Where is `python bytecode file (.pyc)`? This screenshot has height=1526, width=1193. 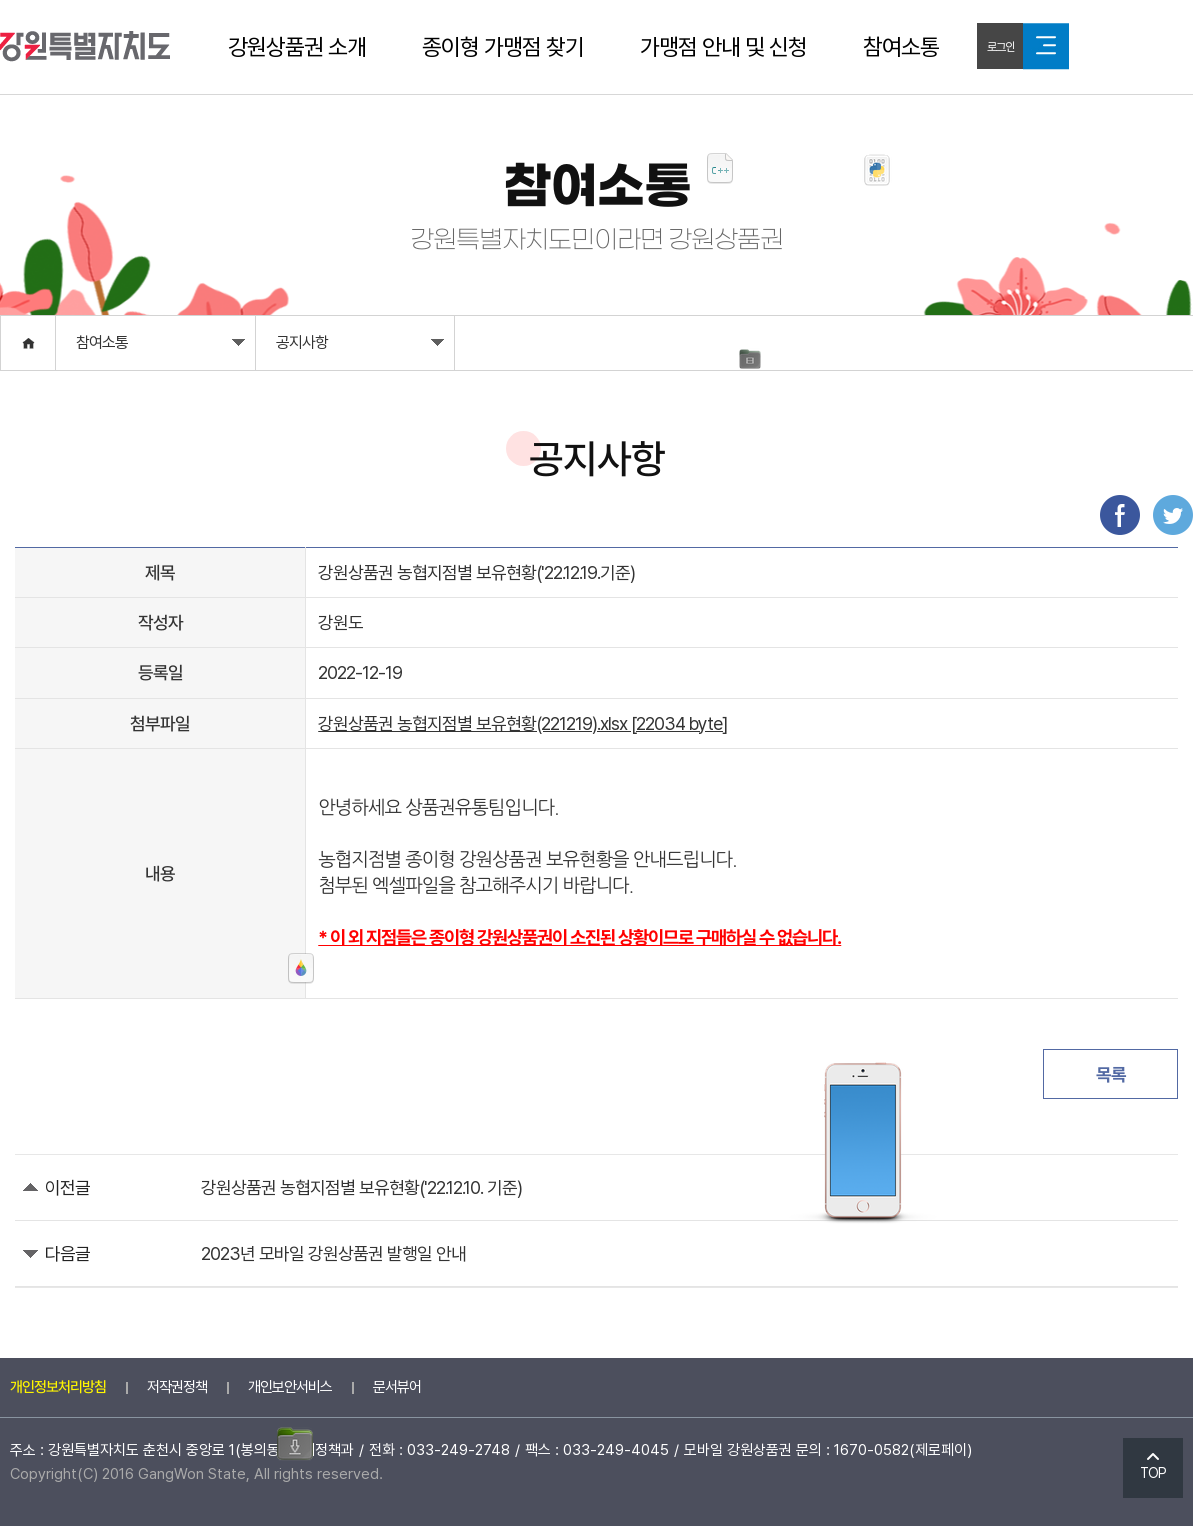
python bytecode file (.pyc) is located at coordinates (877, 170).